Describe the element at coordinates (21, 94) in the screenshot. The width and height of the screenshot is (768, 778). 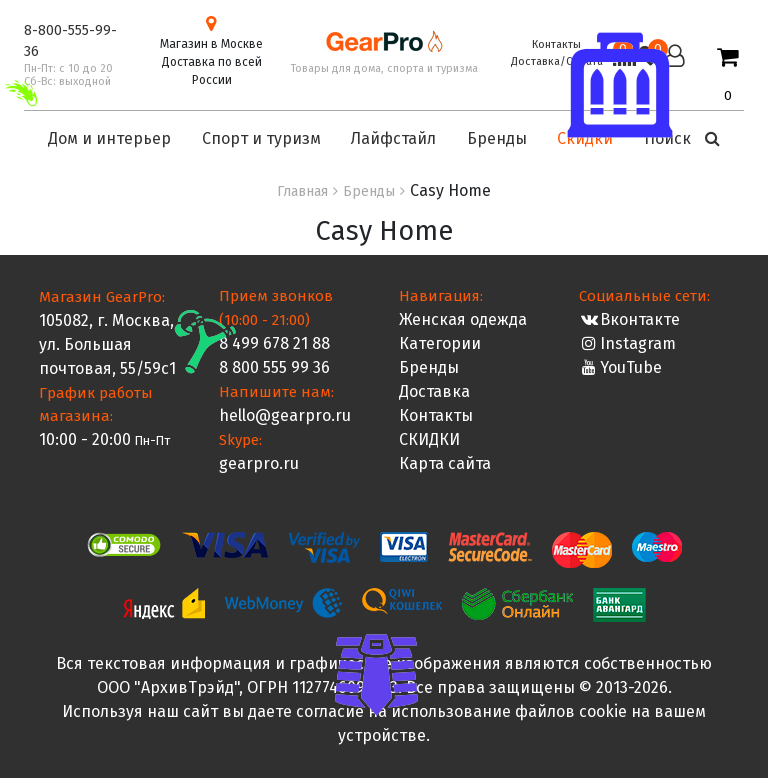
I see `indicates a speed boost or acceleration power-up` at that location.